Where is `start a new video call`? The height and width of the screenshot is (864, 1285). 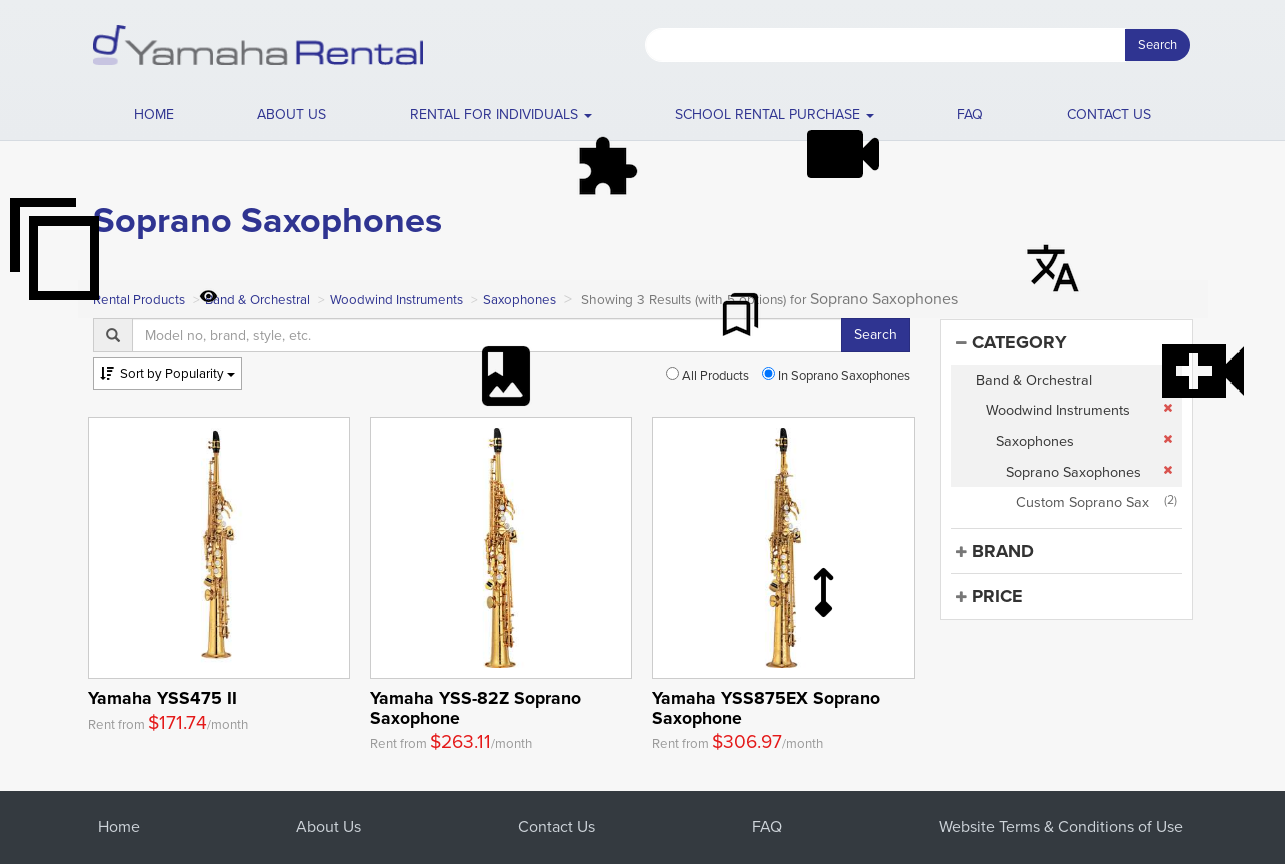 start a new video call is located at coordinates (1203, 371).